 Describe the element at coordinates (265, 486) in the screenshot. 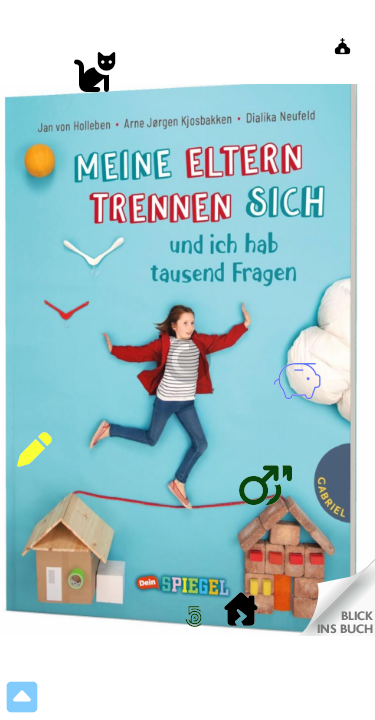

I see `indicates male-male relationship or gay men` at that location.